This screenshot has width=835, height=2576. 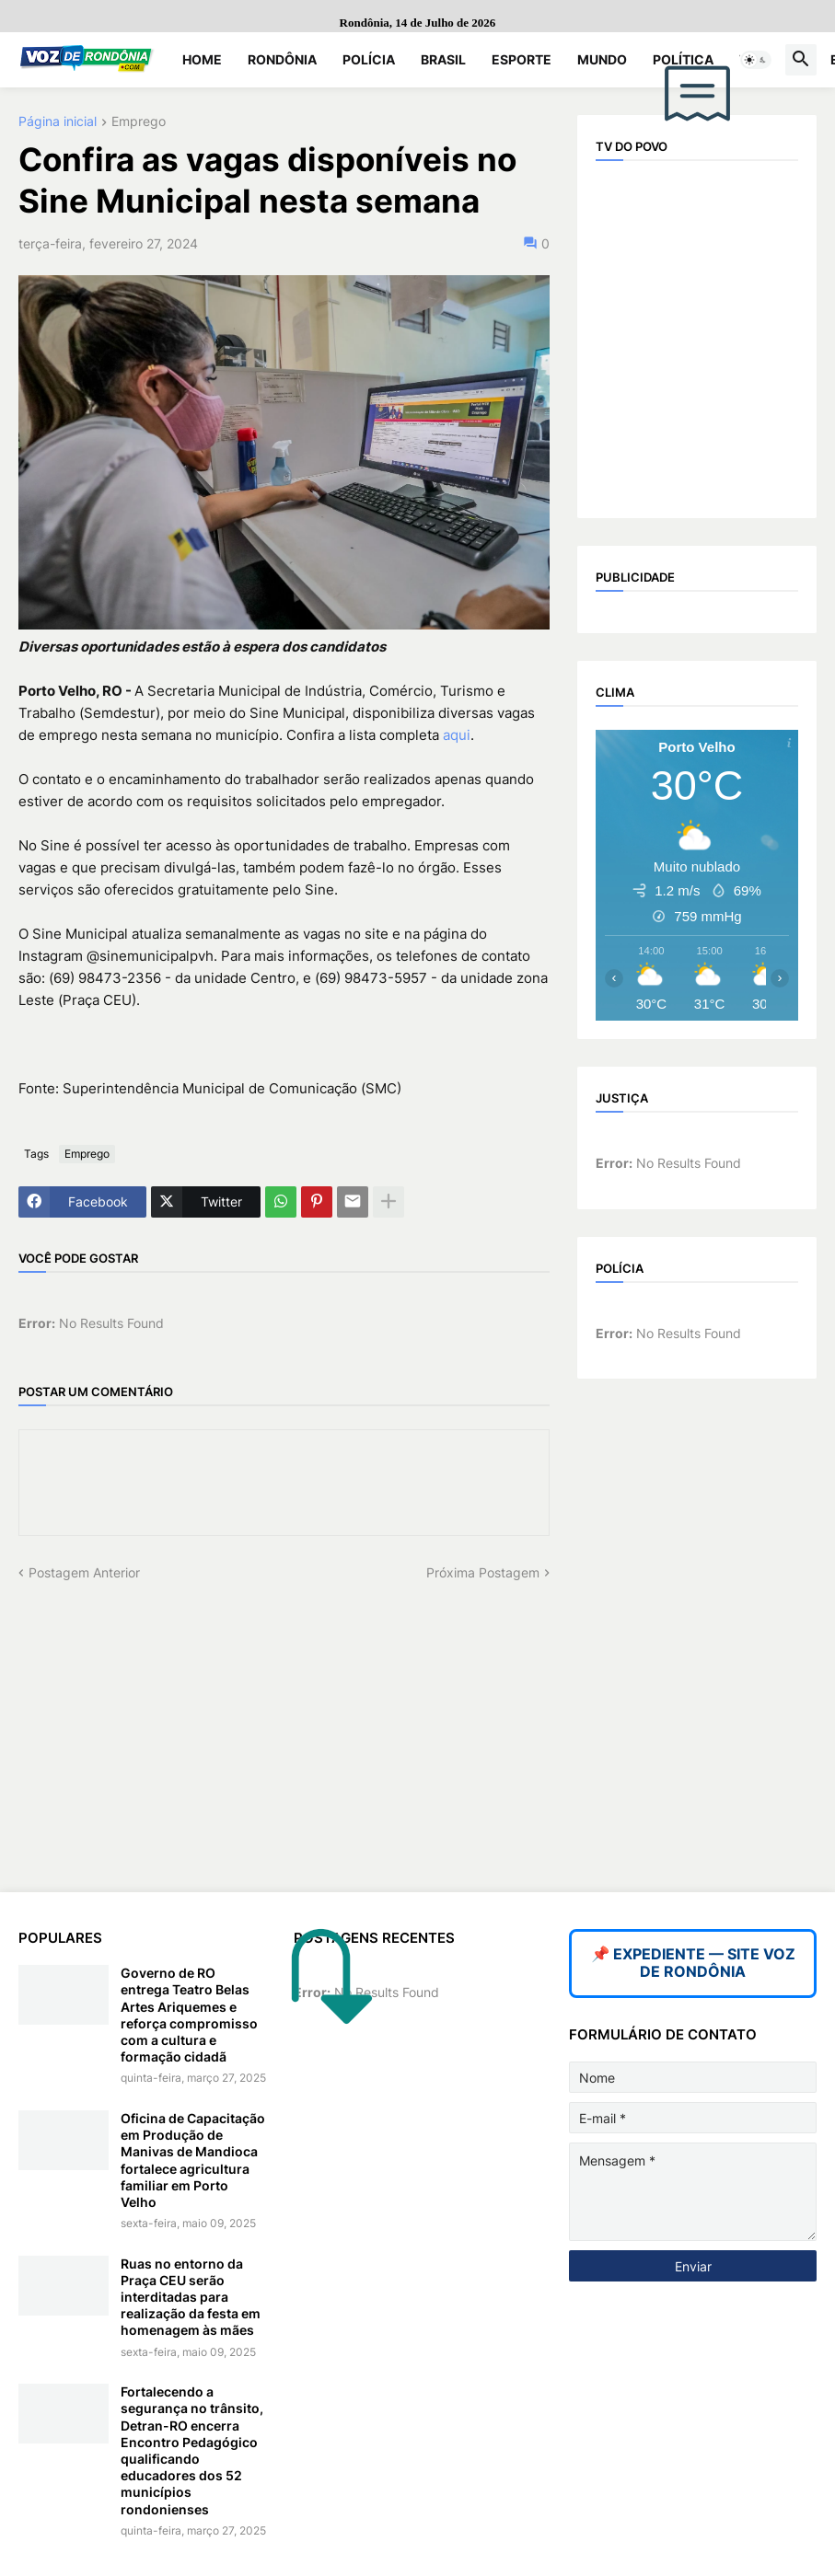 What do you see at coordinates (328, 1976) in the screenshot?
I see `redo or repeat last action` at bounding box center [328, 1976].